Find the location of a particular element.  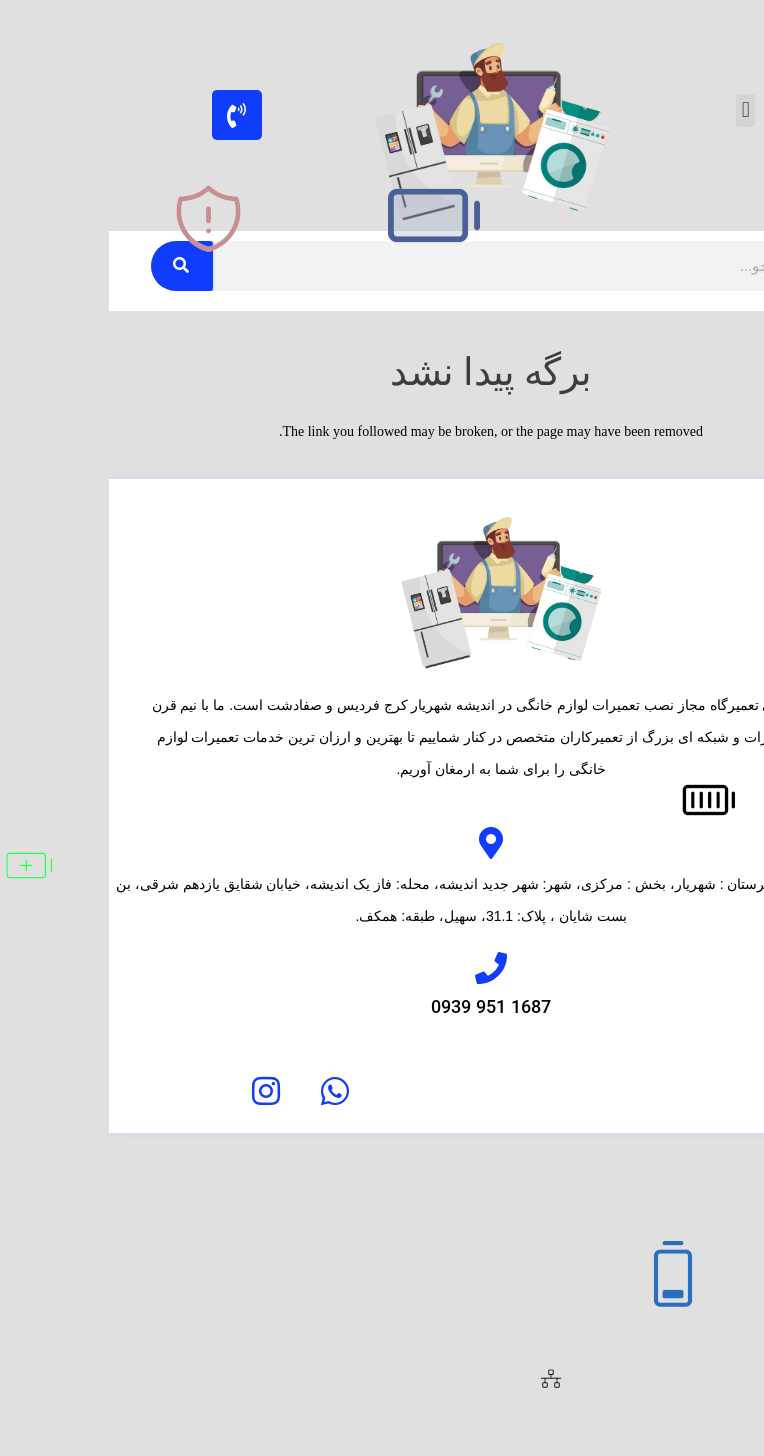

view network connections is located at coordinates (551, 1379).